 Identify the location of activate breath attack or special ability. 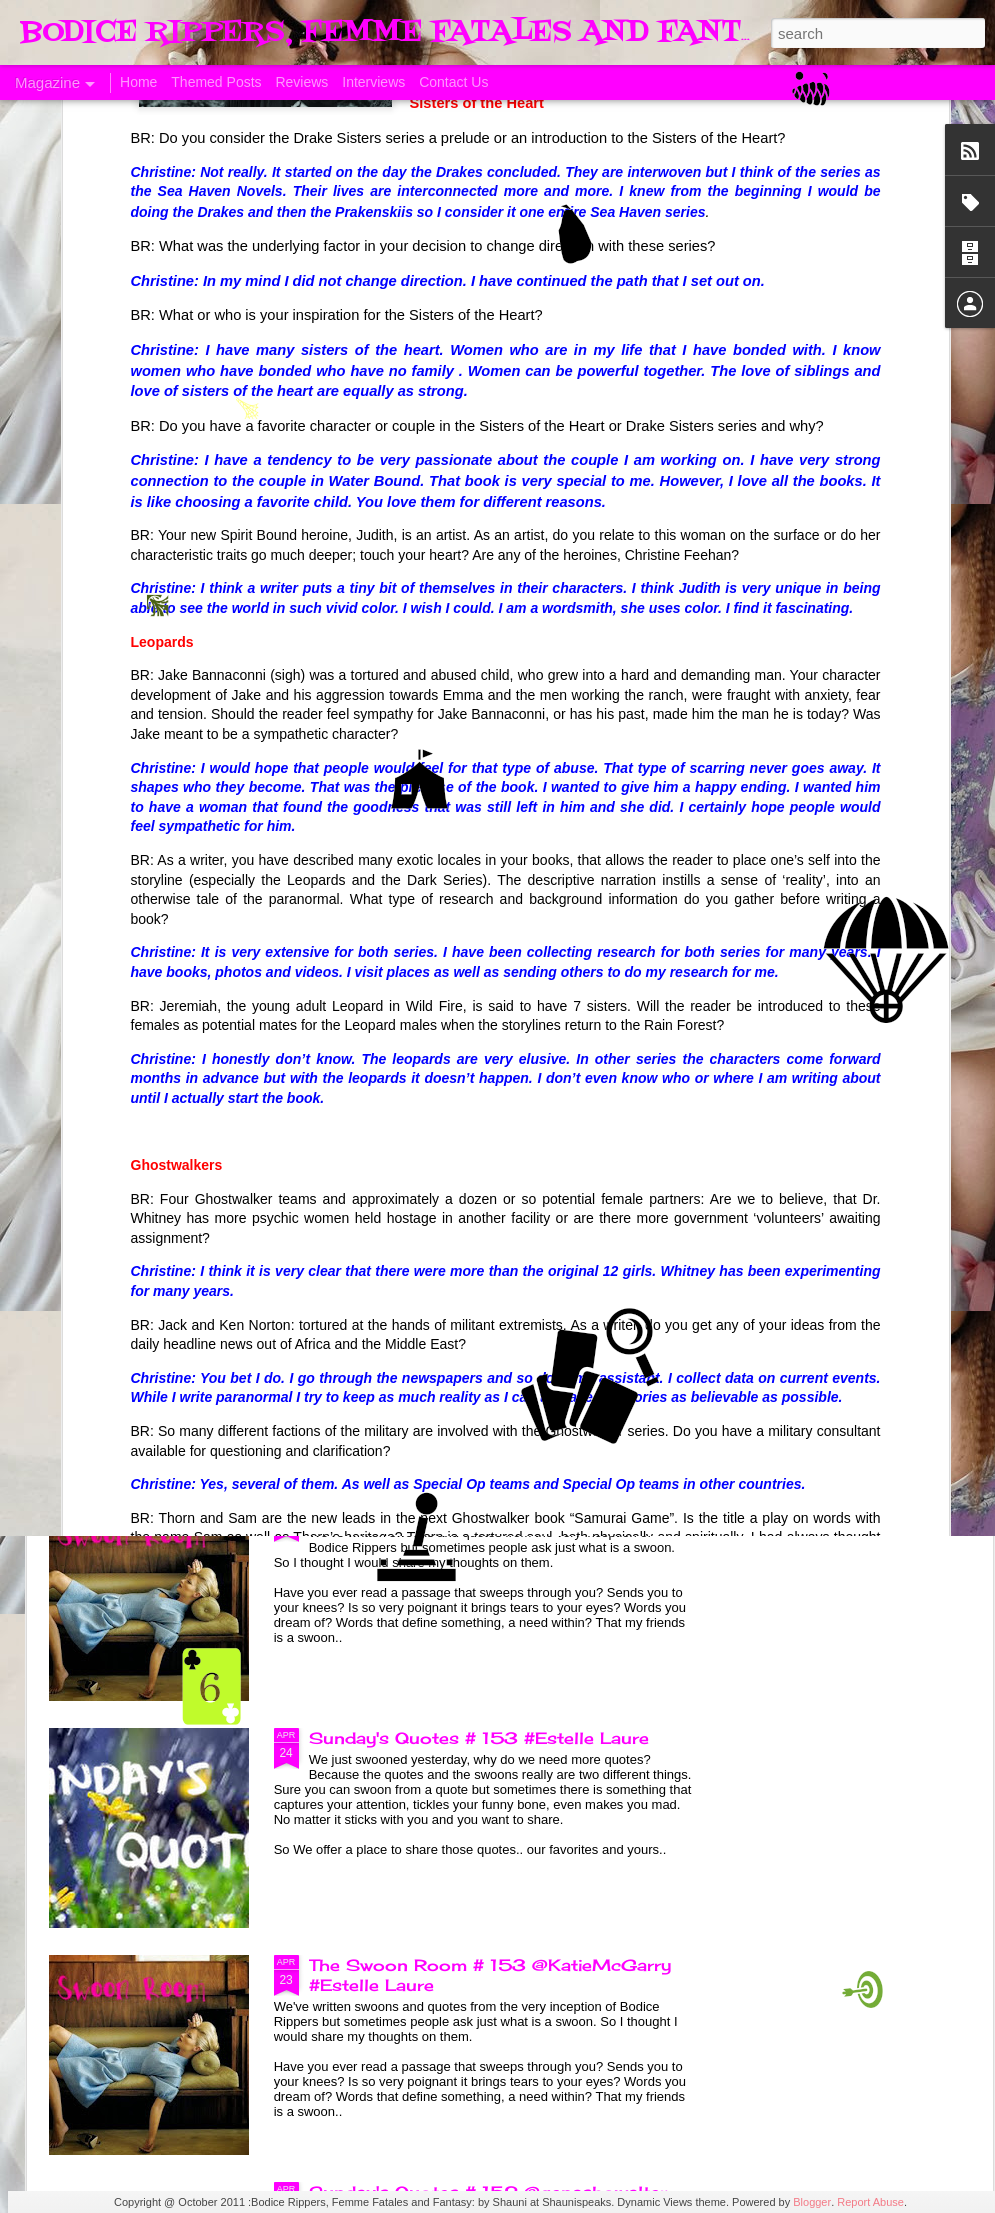
(157, 605).